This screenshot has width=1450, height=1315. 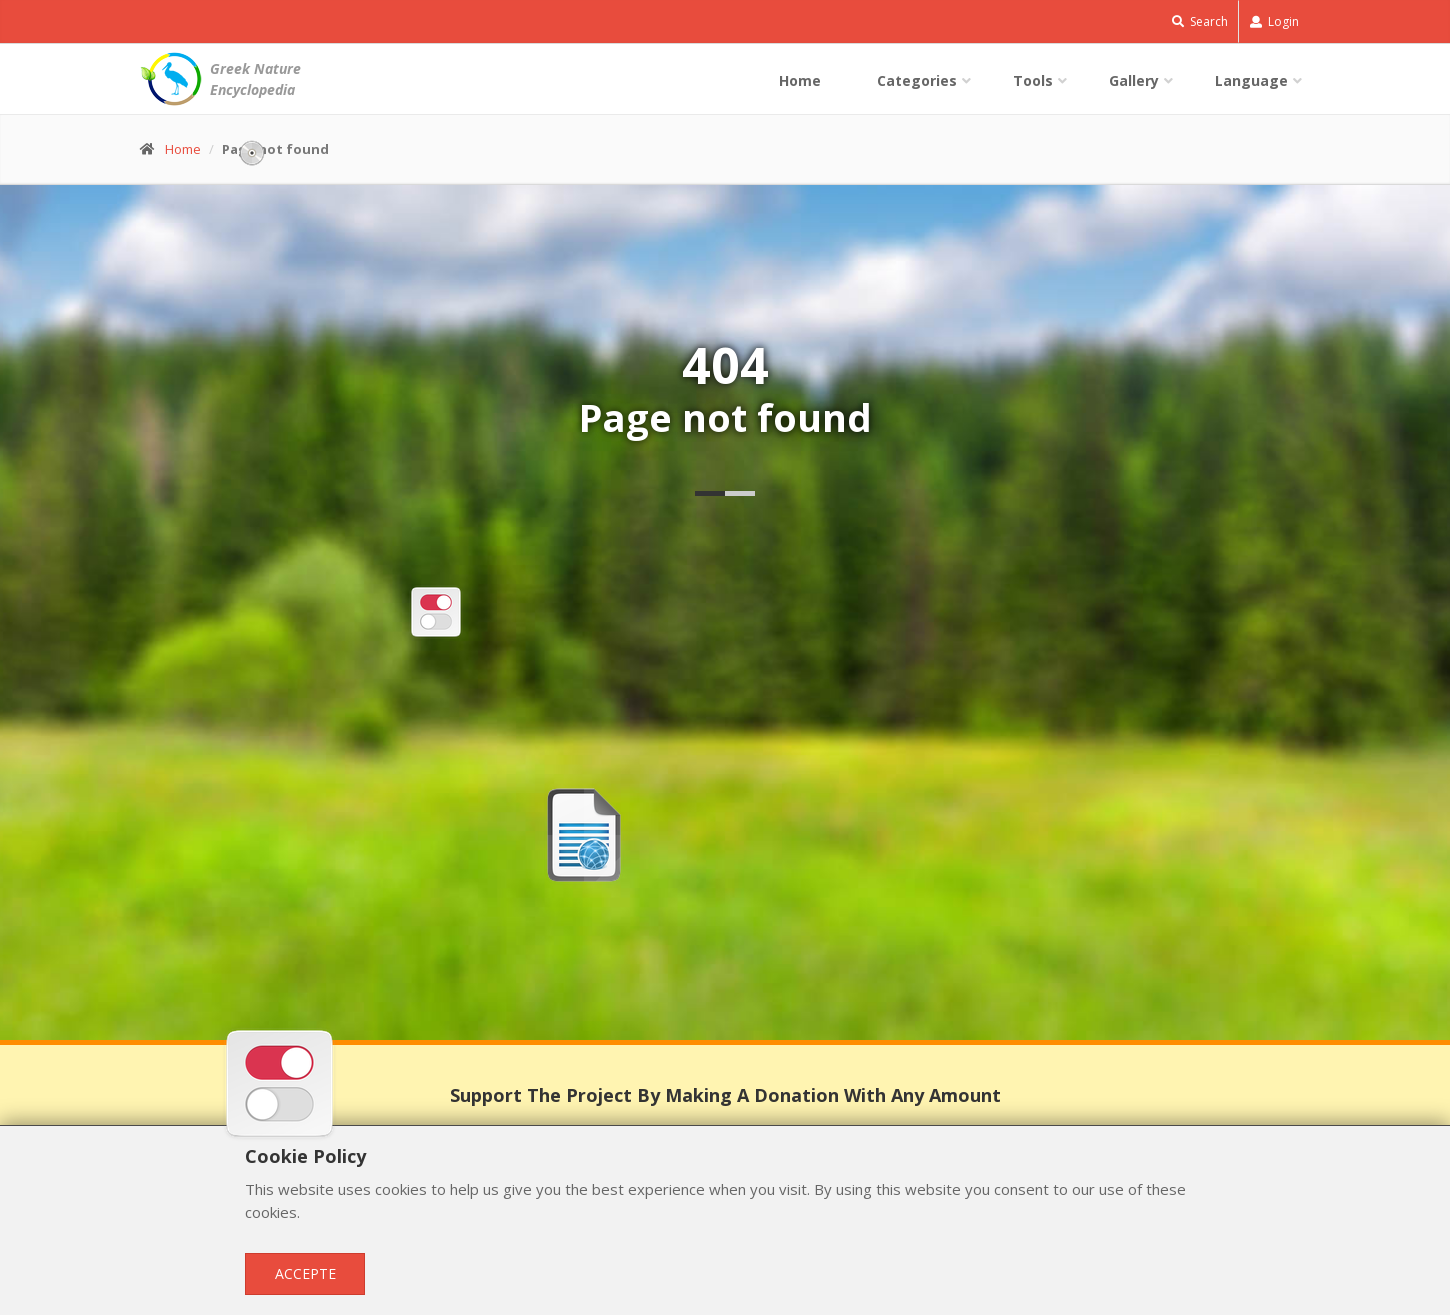 I want to click on indicates a CD or optical disc drive, so click(x=252, y=153).